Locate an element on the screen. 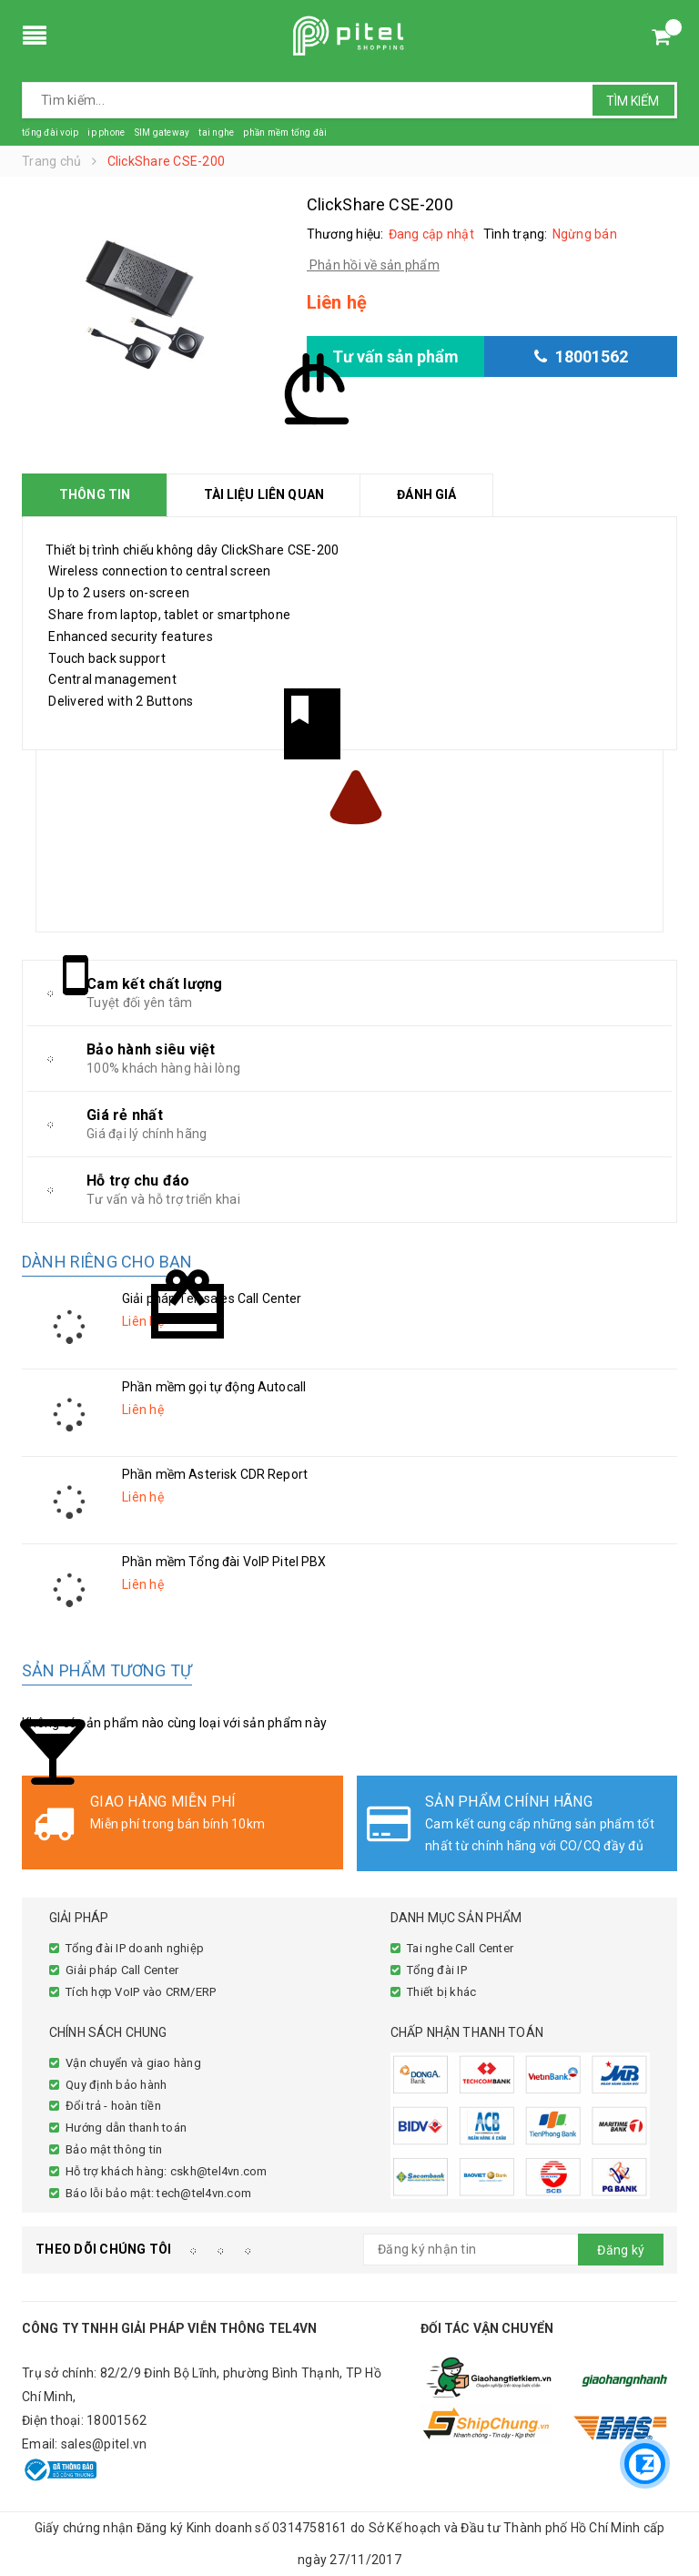 The image size is (699, 2576). redeem a gift card or promo code is located at coordinates (187, 1306).